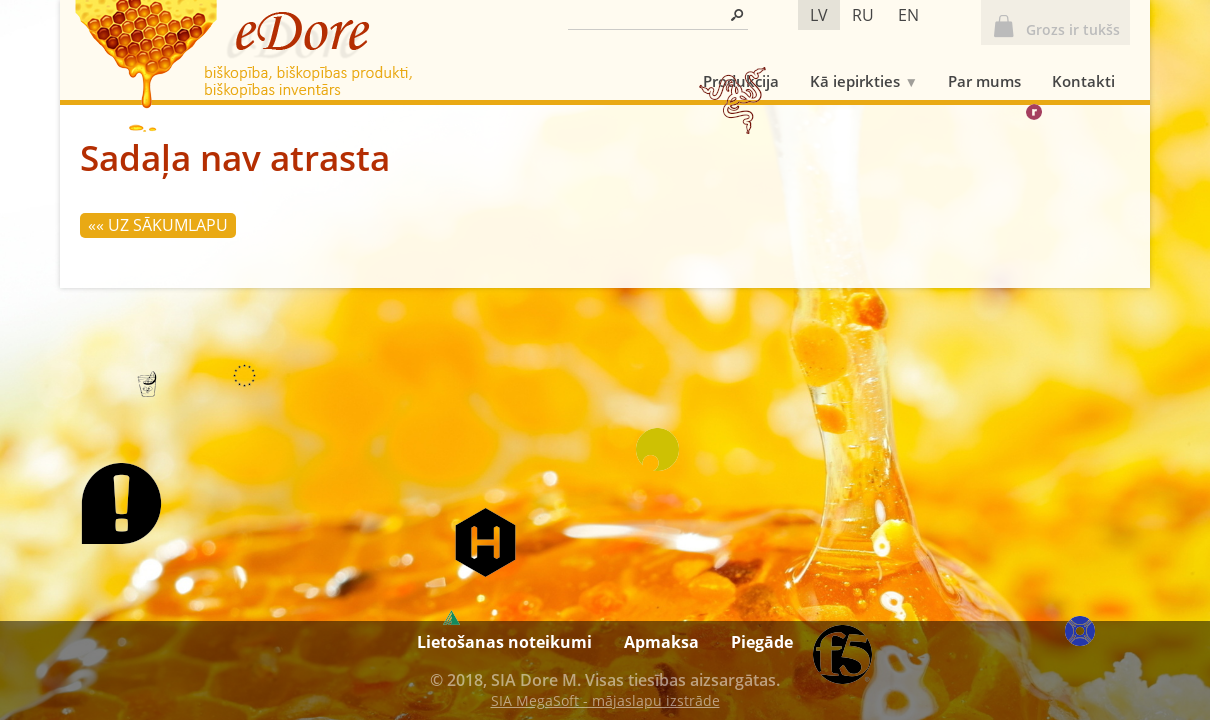  Describe the element at coordinates (1080, 631) in the screenshot. I see `open sonarr media management app` at that location.